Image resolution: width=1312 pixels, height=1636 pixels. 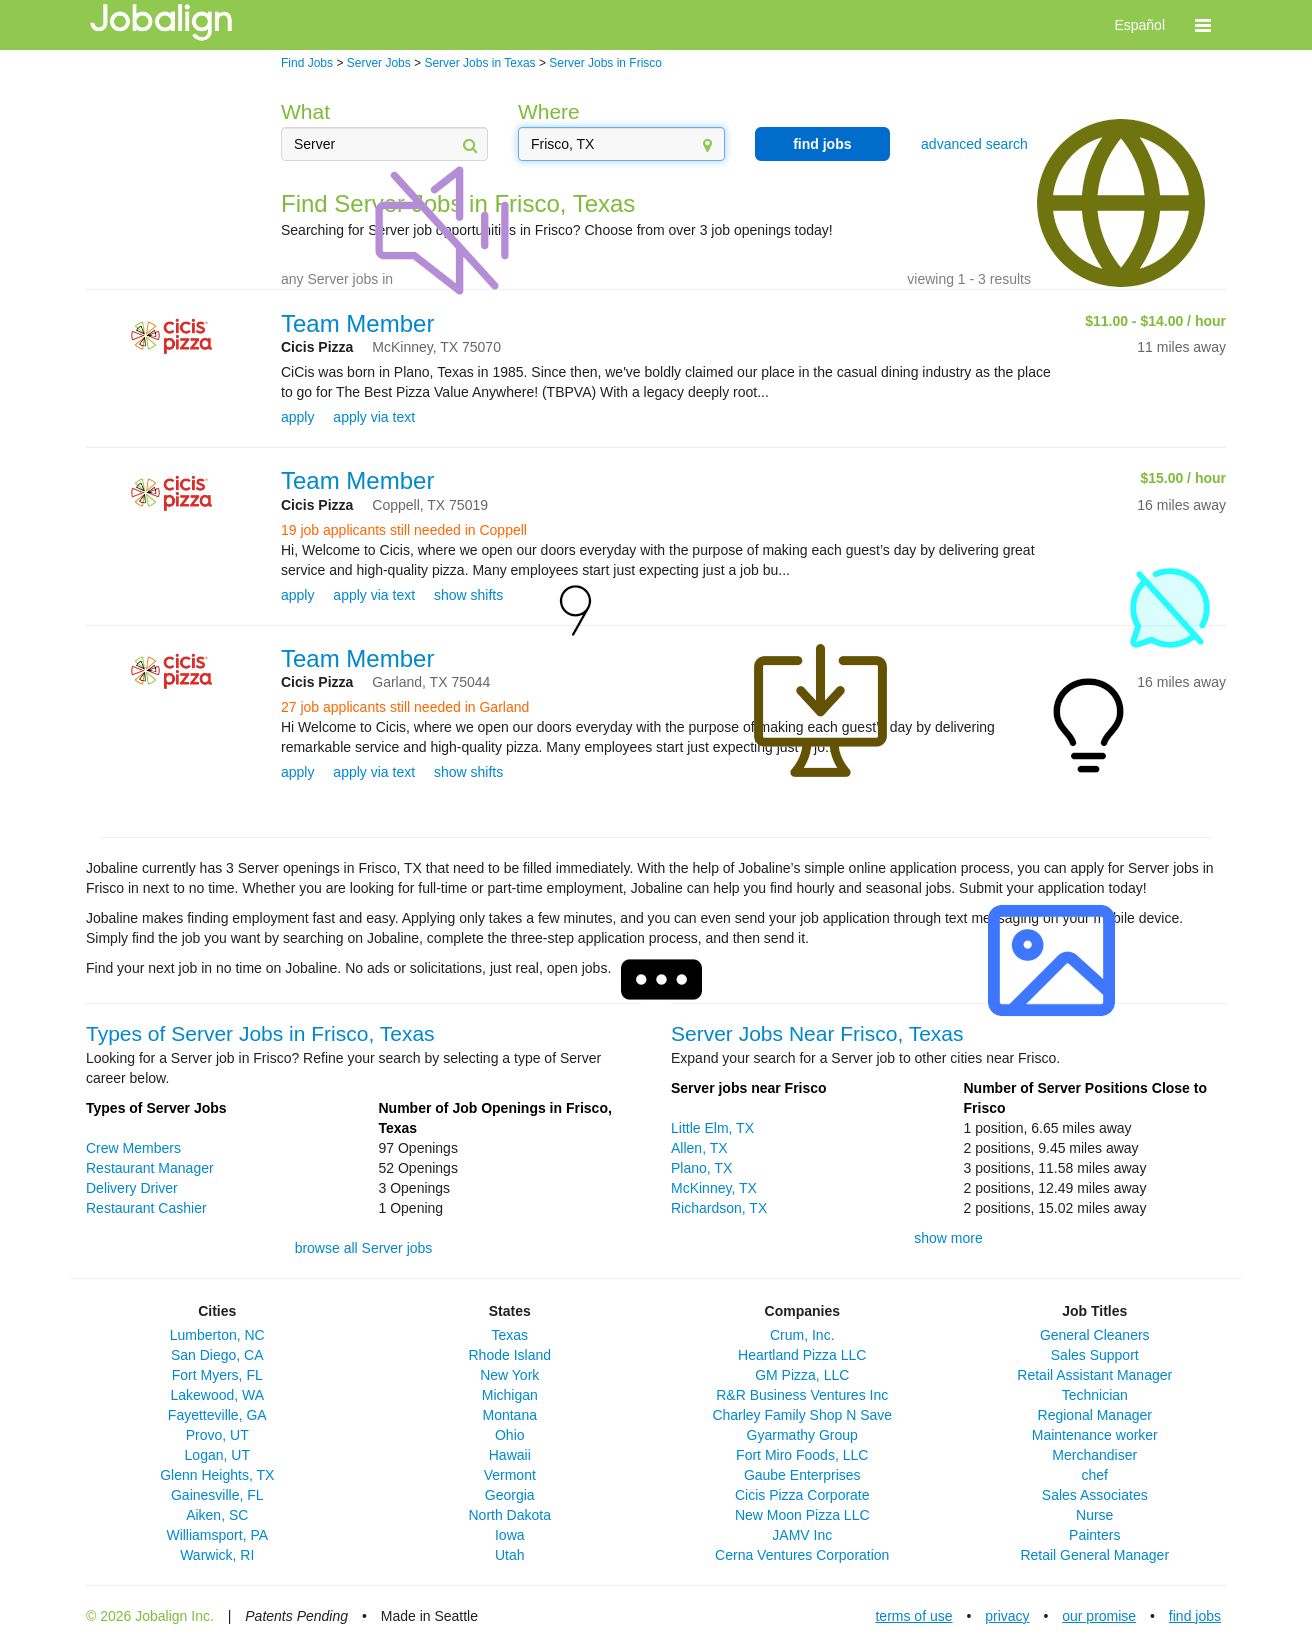 What do you see at coordinates (1121, 203) in the screenshot?
I see `switch language or region settings` at bounding box center [1121, 203].